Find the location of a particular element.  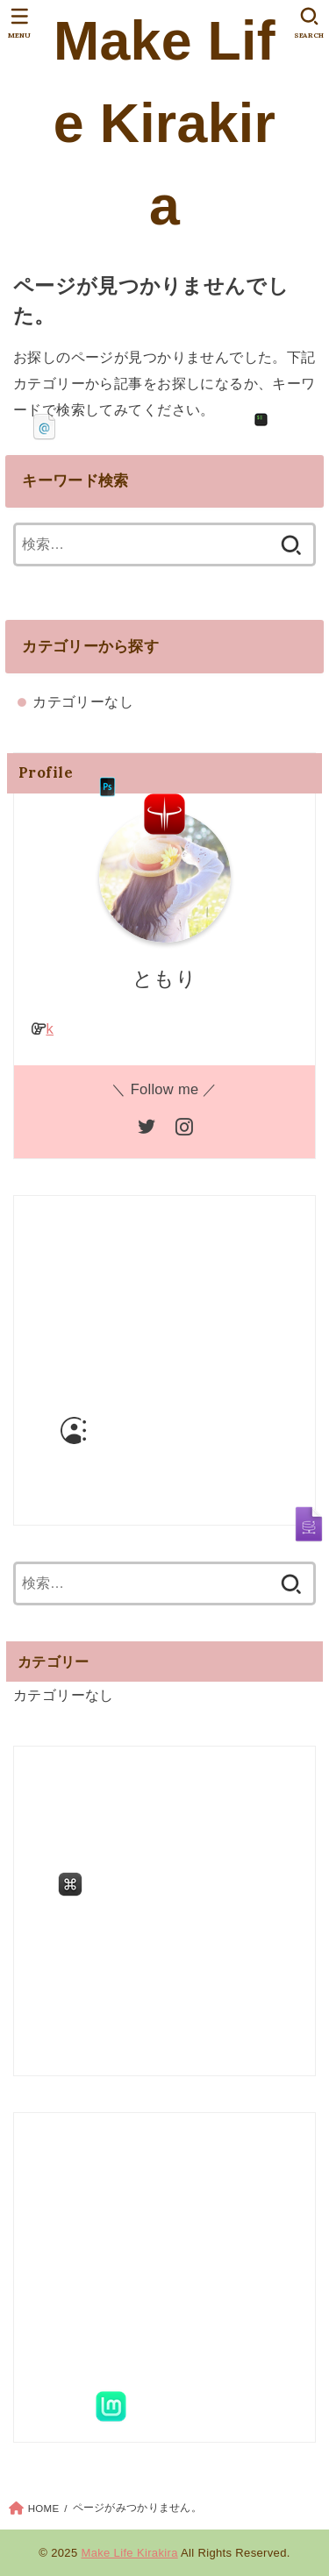

open xterm terminal application is located at coordinates (261, 419).